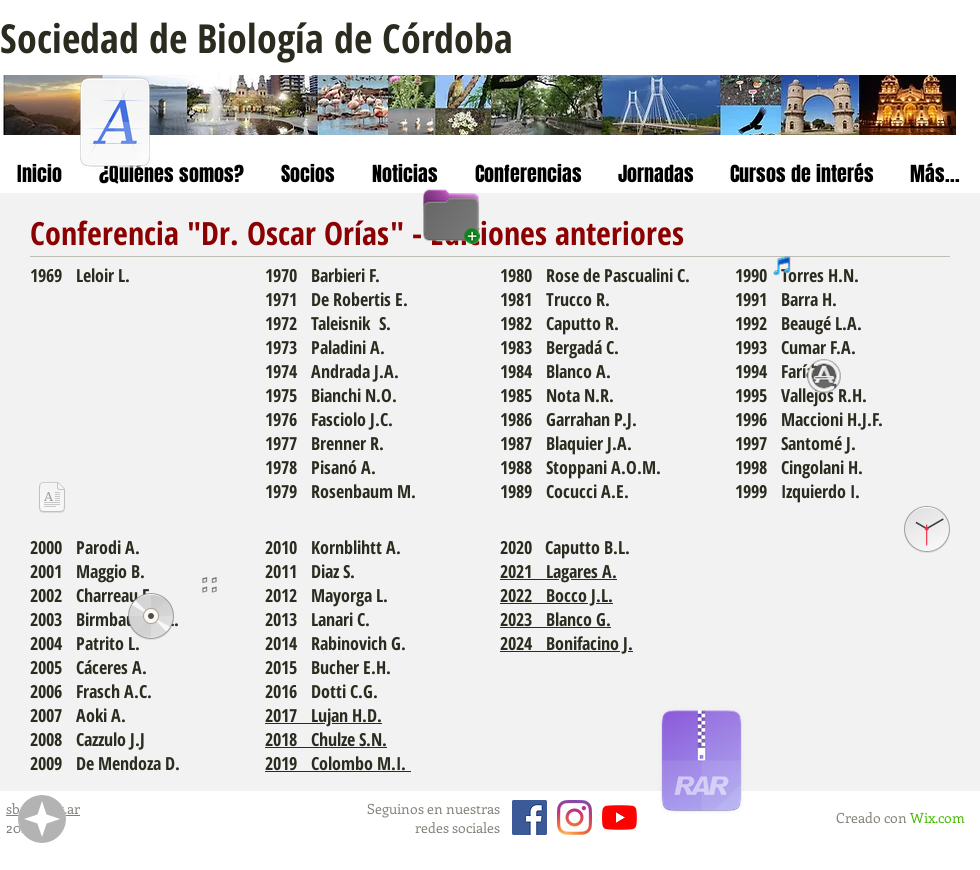  I want to click on open a font file, so click(115, 122).